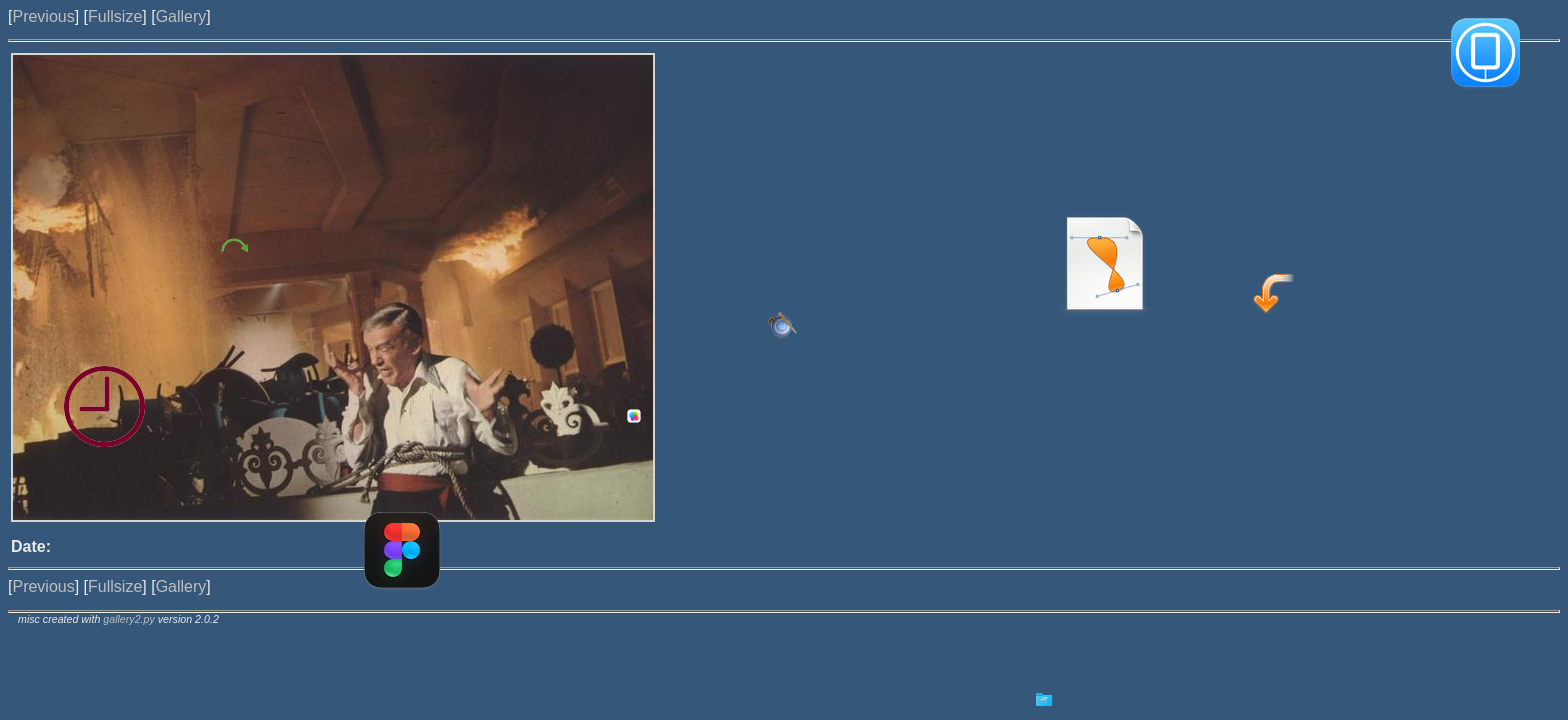 This screenshot has height=720, width=1568. What do you see at coordinates (782, 324) in the screenshot?
I see `sync services application icon` at bounding box center [782, 324].